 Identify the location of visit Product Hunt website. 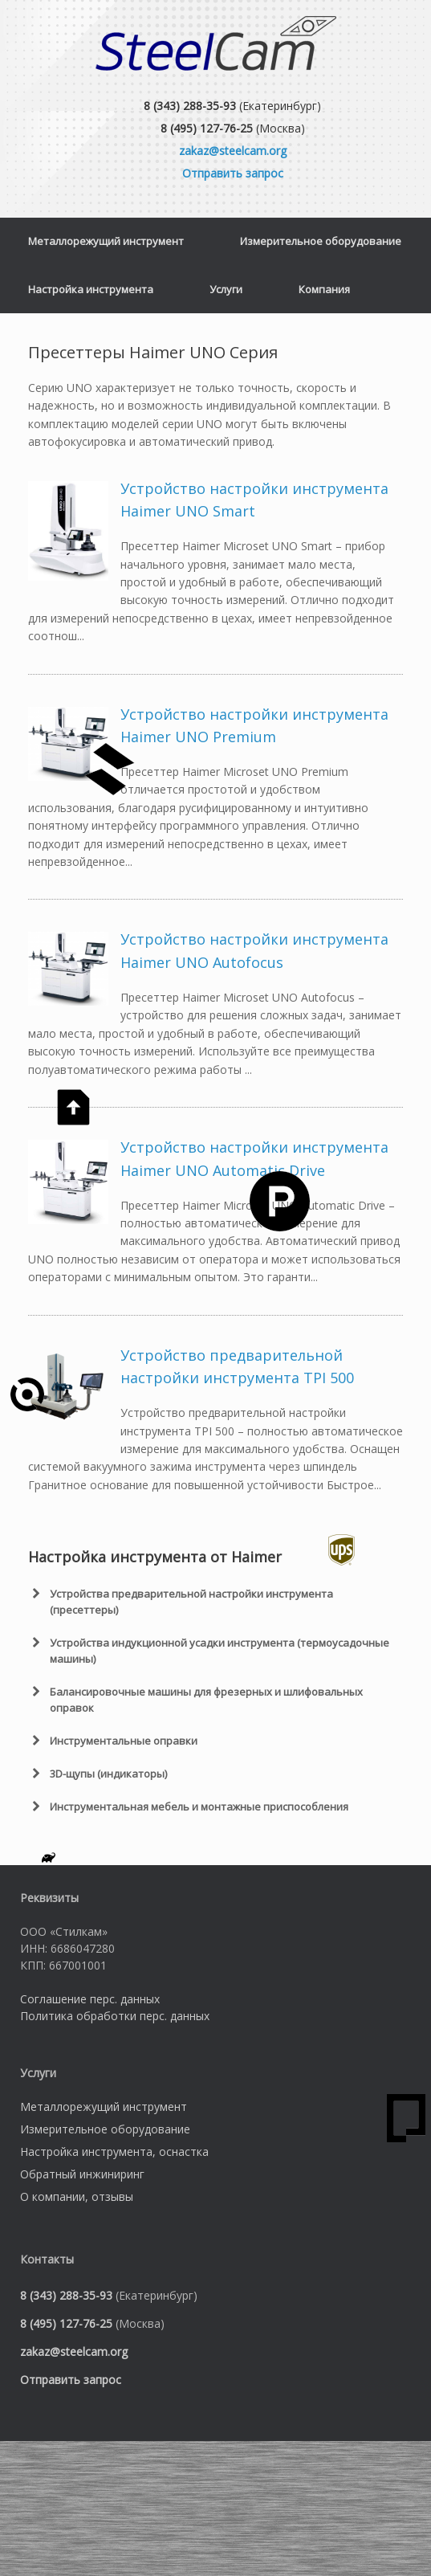
(279, 1201).